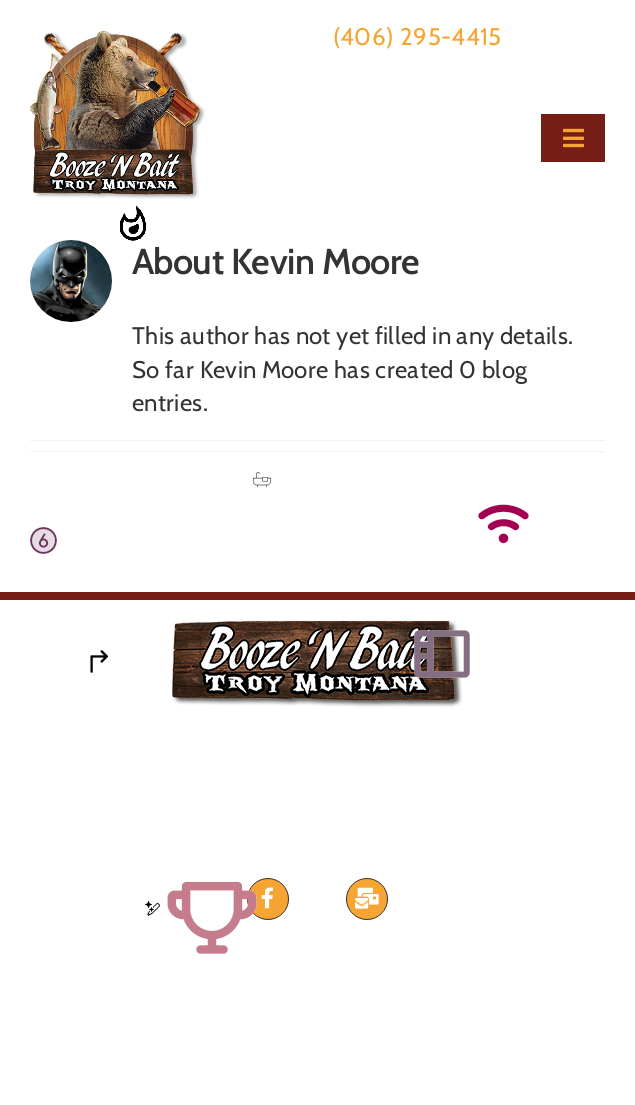  Describe the element at coordinates (133, 224) in the screenshot. I see `view trending or popular content` at that location.